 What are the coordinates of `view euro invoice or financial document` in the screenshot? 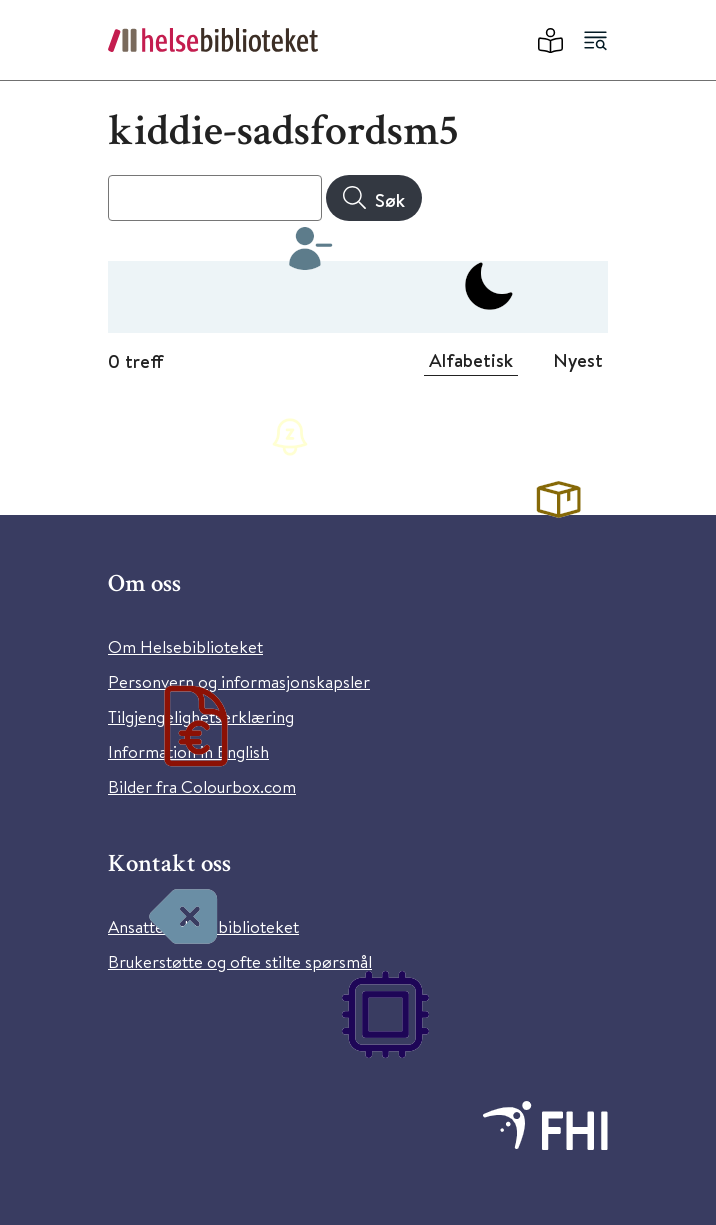 It's located at (196, 726).